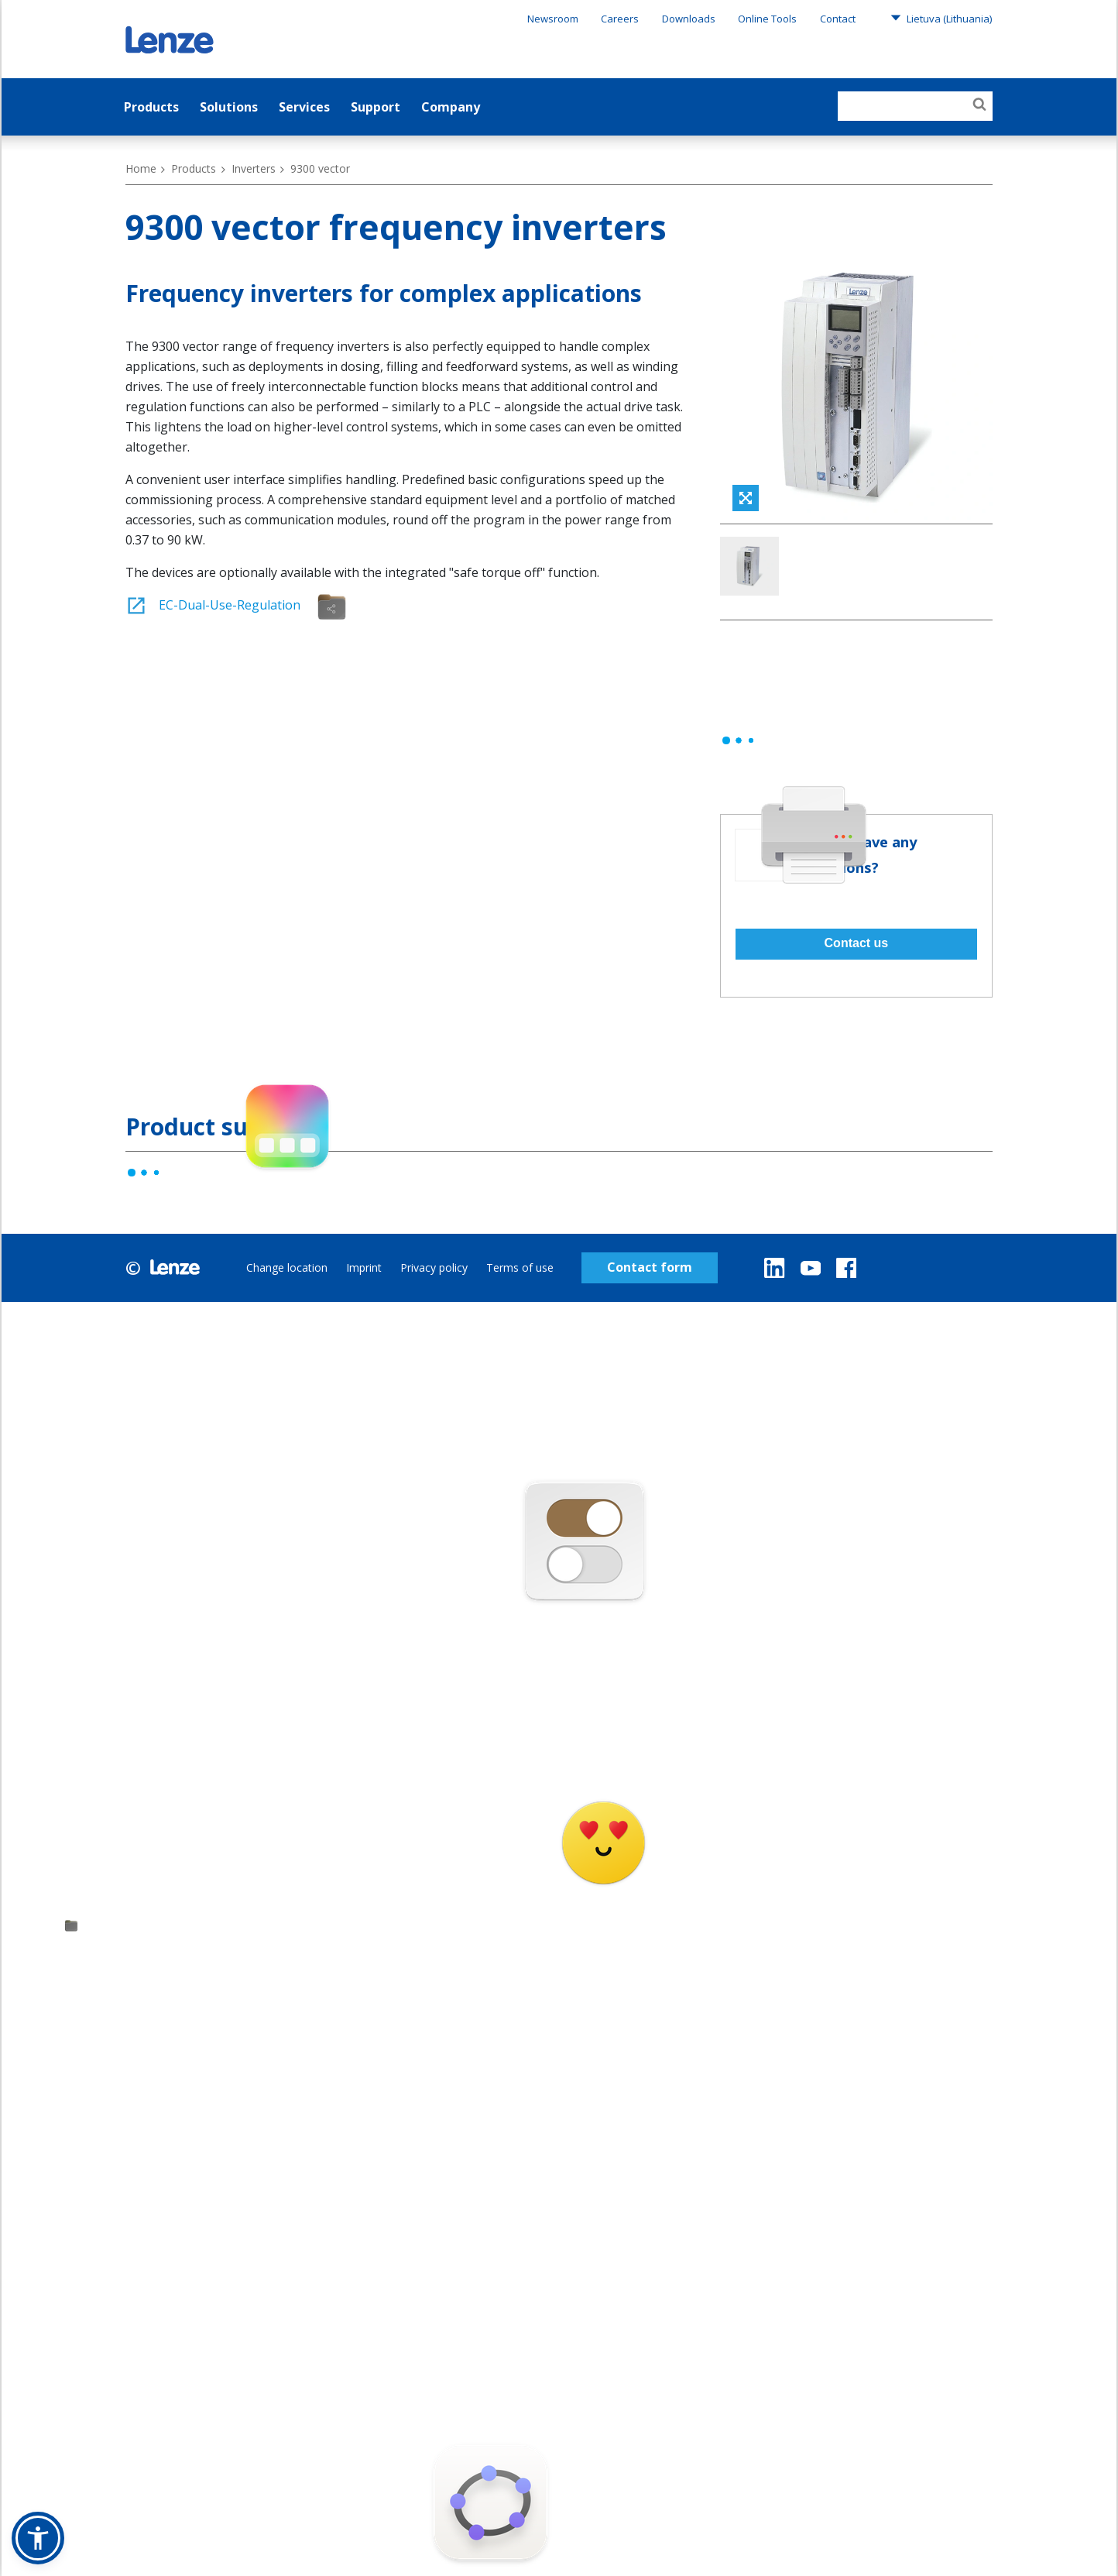 This screenshot has width=1118, height=2576. I want to click on print current document or page, so click(814, 835).